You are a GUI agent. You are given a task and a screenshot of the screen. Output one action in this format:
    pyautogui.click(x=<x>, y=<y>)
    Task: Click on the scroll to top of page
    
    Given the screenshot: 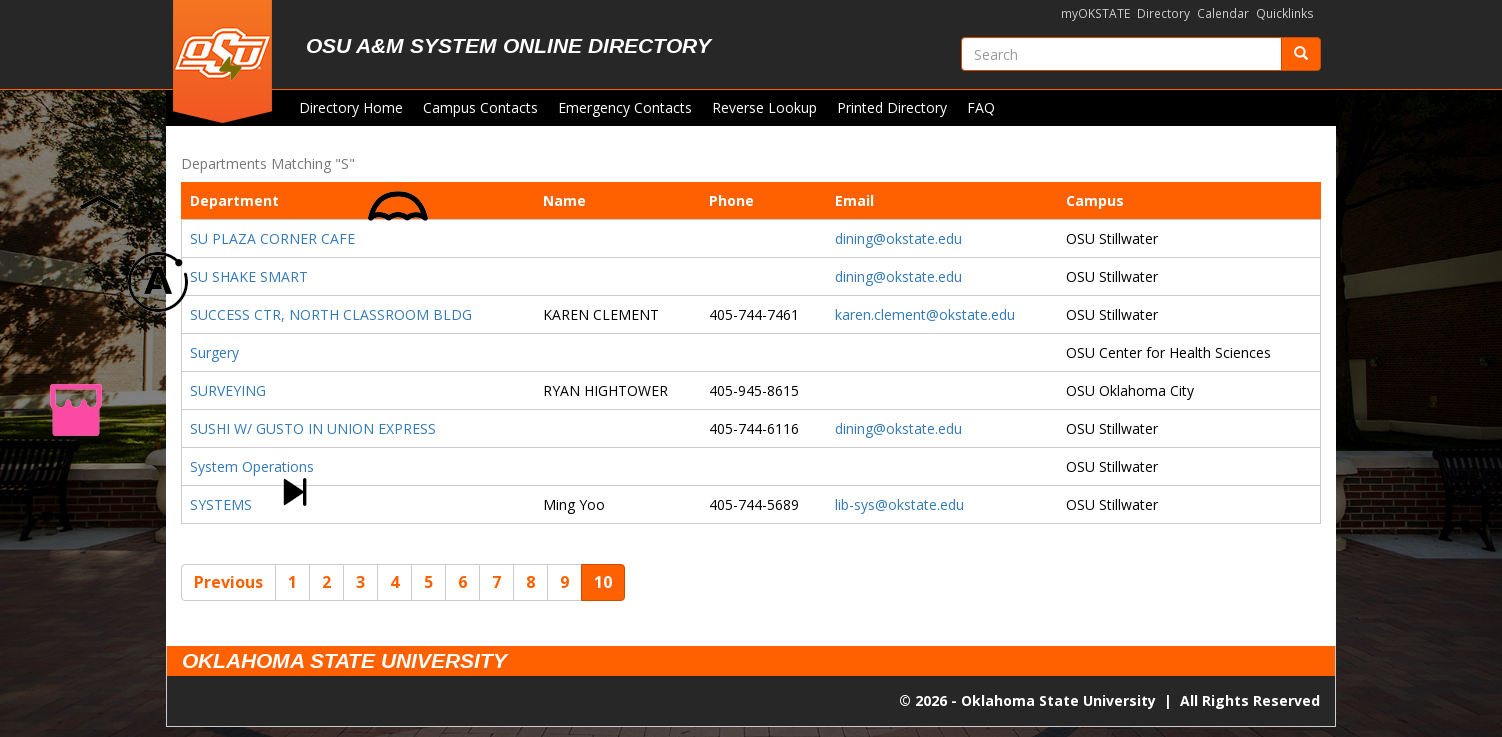 What is the action you would take?
    pyautogui.click(x=99, y=203)
    